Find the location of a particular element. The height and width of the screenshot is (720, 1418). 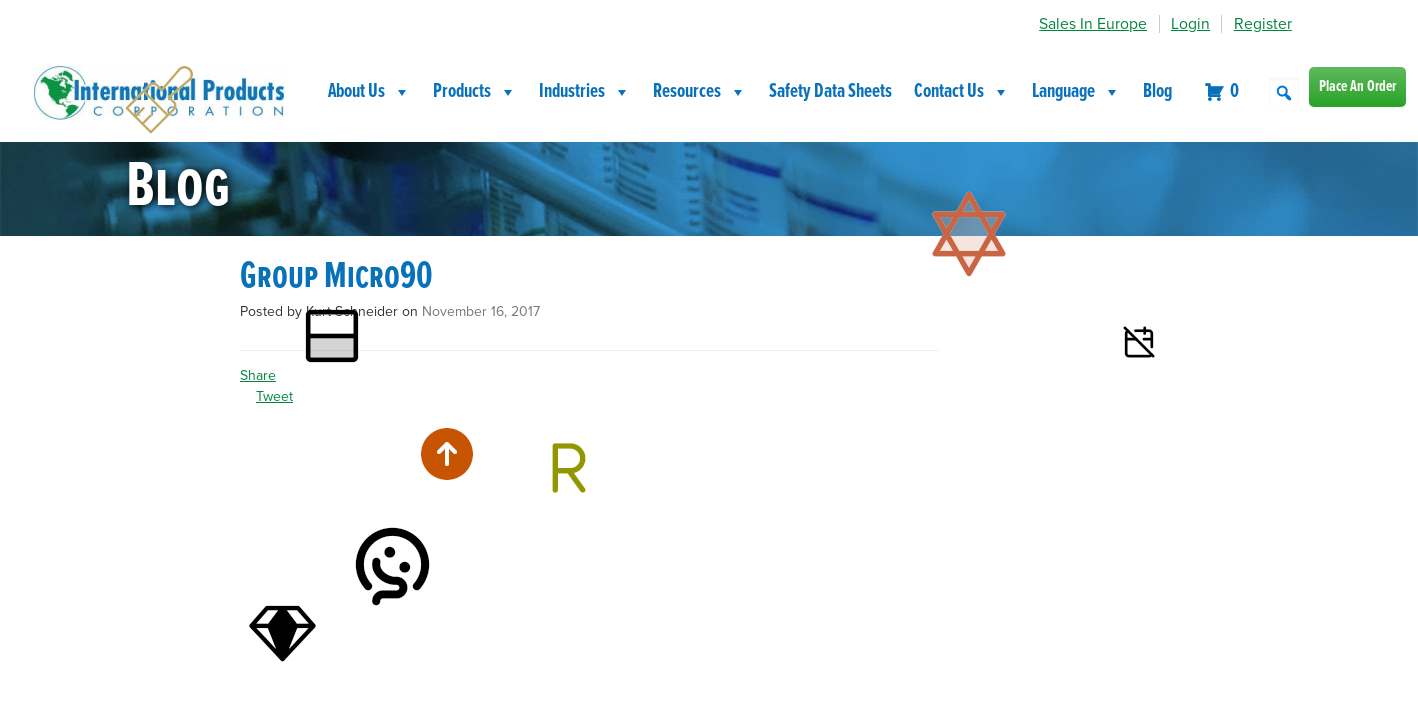

indicates items starting with the letter R is located at coordinates (569, 468).